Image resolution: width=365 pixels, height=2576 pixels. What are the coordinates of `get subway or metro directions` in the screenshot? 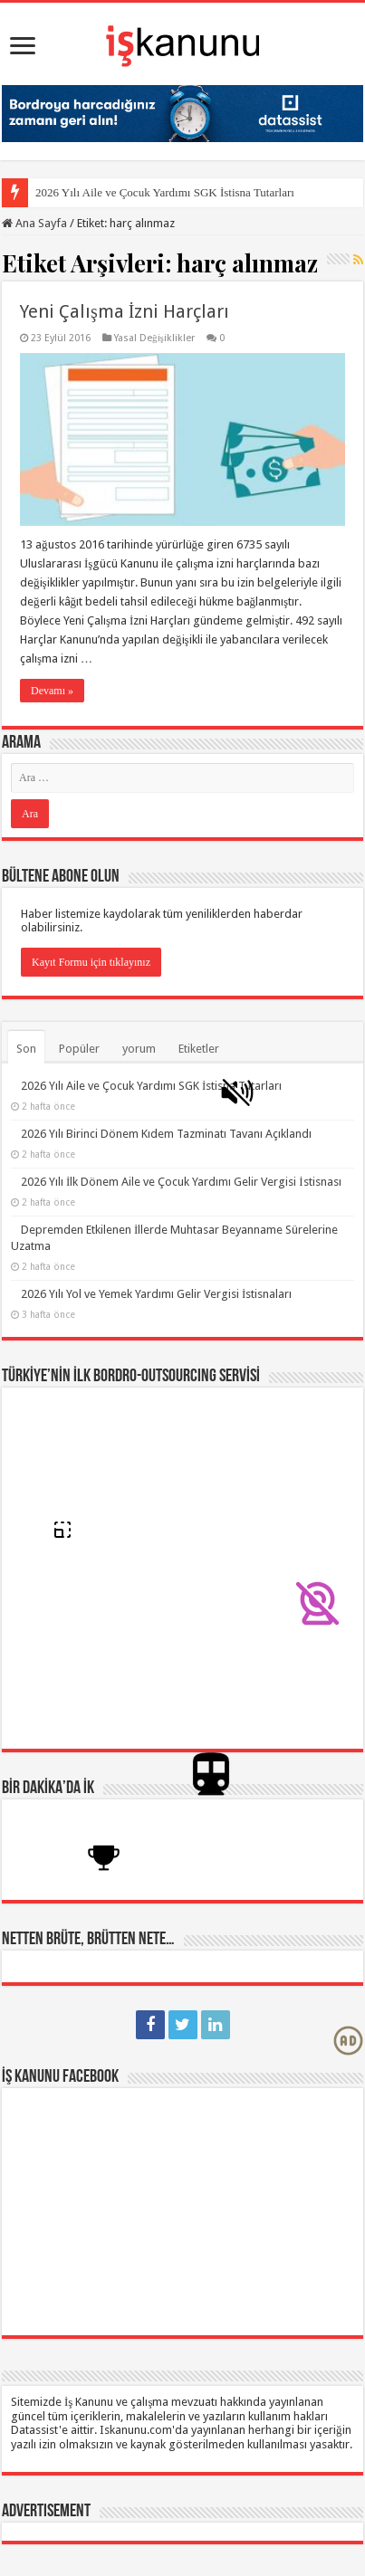 It's located at (211, 1775).